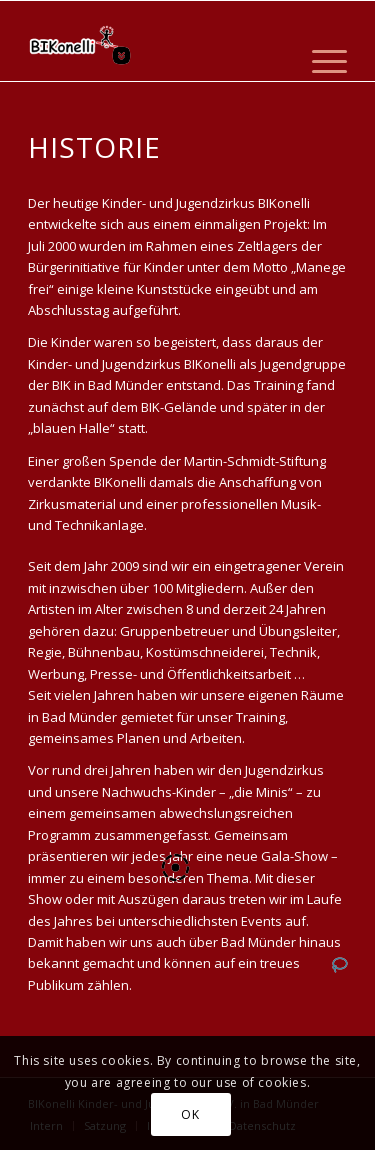  I want to click on expand content or show more options, so click(121, 55).